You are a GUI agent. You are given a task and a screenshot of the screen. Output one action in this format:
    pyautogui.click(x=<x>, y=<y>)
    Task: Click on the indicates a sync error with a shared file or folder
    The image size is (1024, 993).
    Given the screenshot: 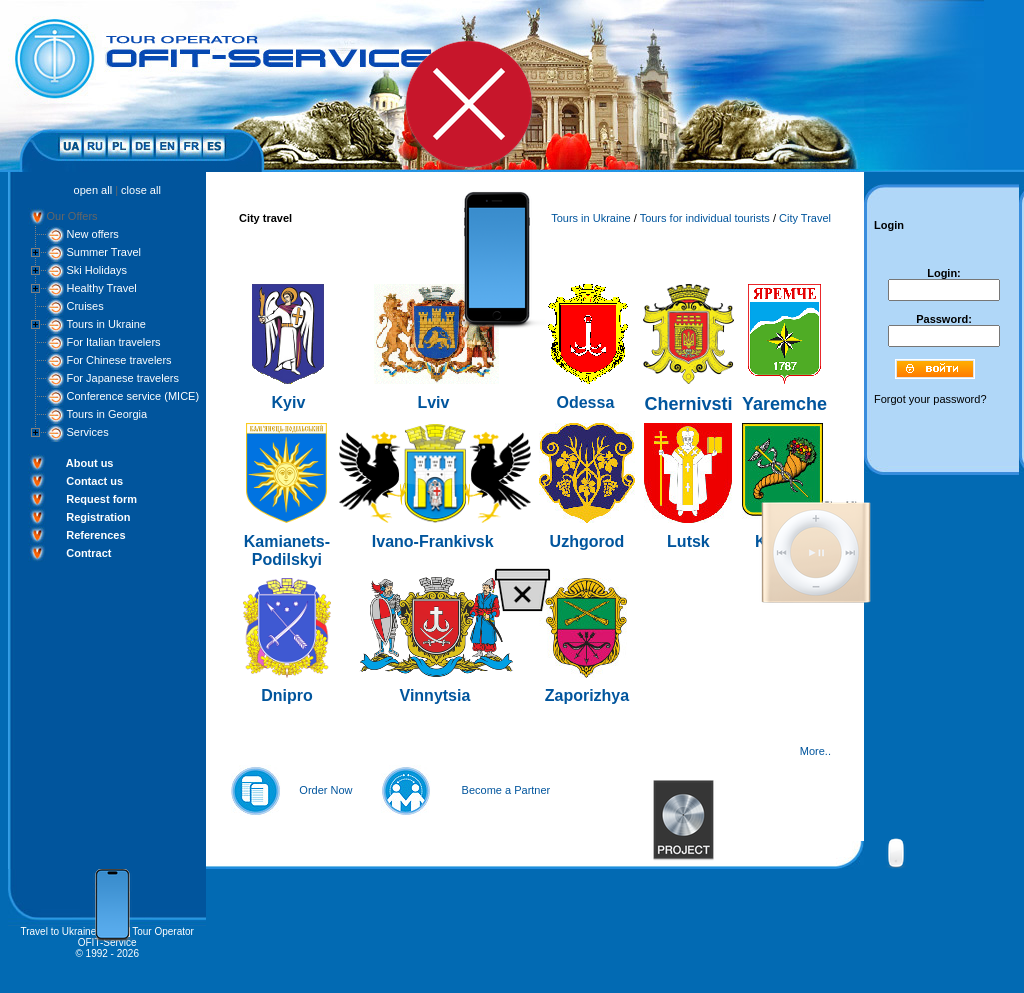 What is the action you would take?
    pyautogui.click(x=469, y=104)
    